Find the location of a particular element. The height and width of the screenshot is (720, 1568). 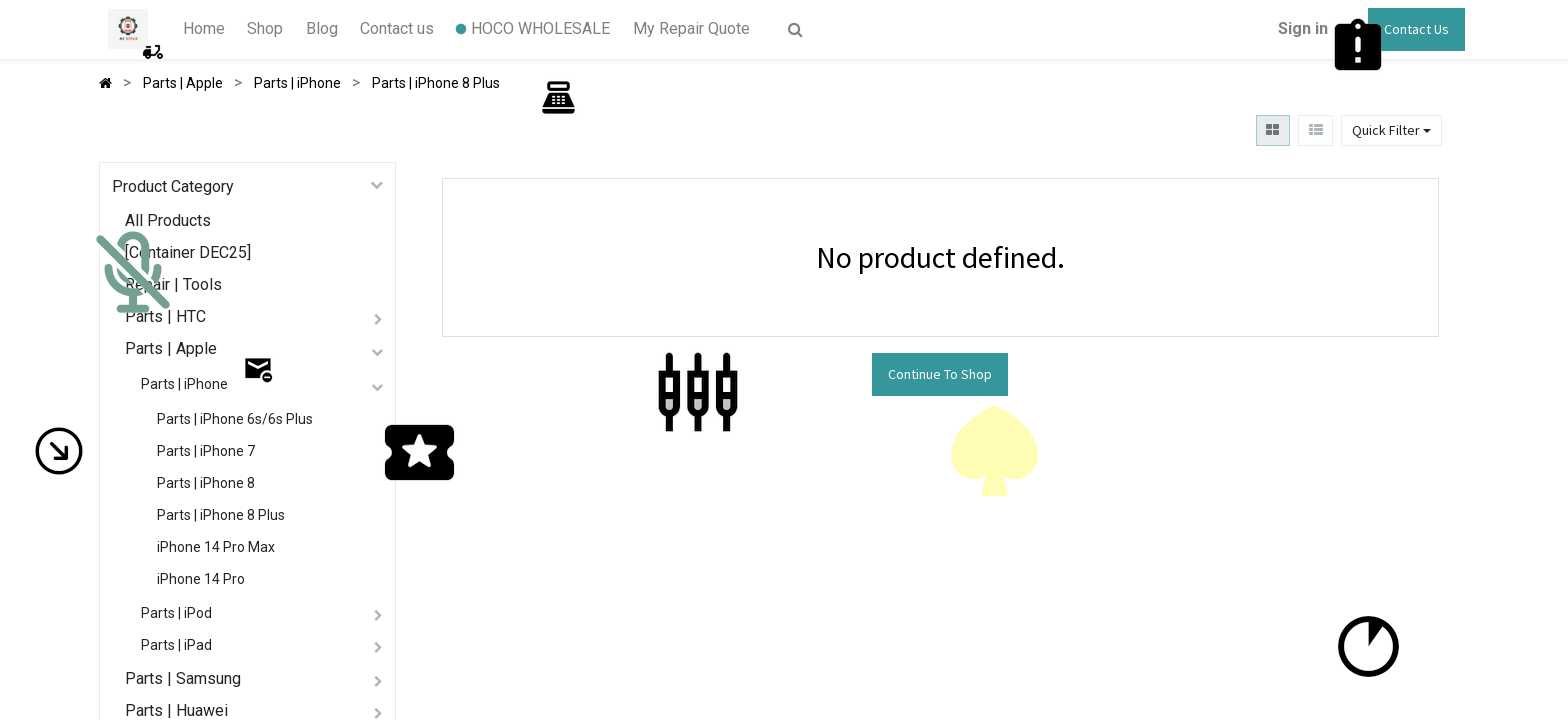

select moped or scooter delivery option is located at coordinates (153, 52).